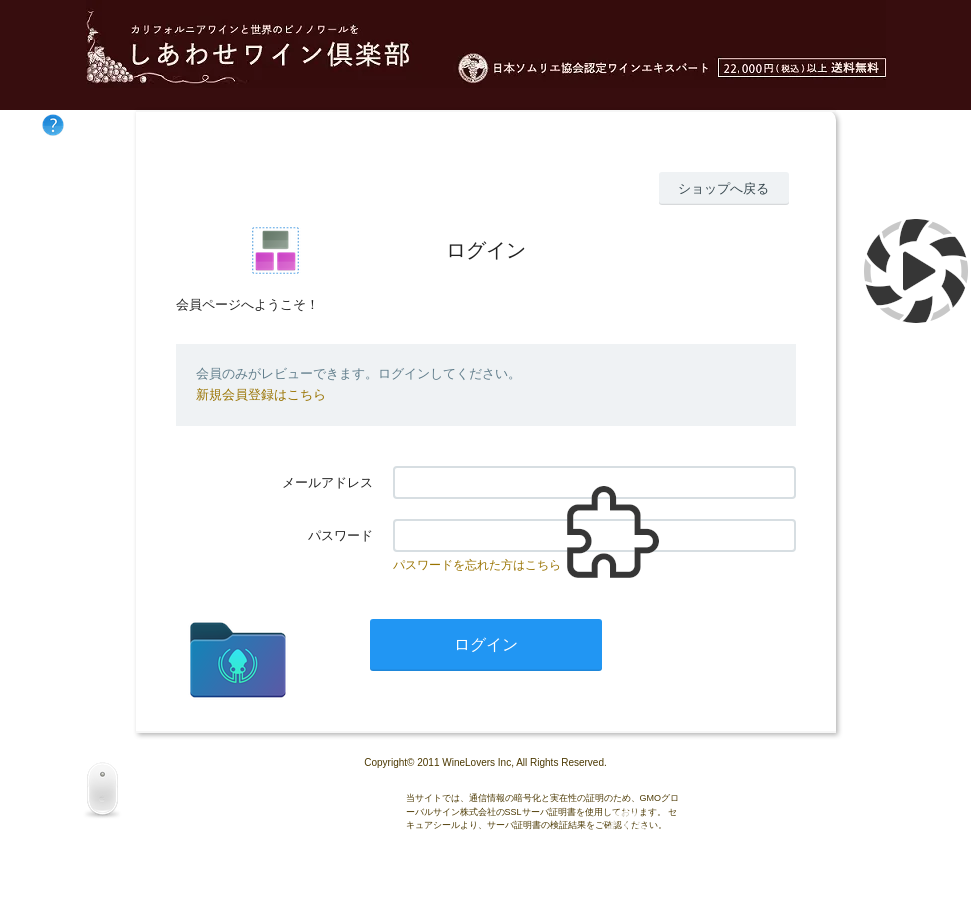 Image resolution: width=971 pixels, height=913 pixels. What do you see at coordinates (626, 828) in the screenshot?
I see `access text animation settings` at bounding box center [626, 828].